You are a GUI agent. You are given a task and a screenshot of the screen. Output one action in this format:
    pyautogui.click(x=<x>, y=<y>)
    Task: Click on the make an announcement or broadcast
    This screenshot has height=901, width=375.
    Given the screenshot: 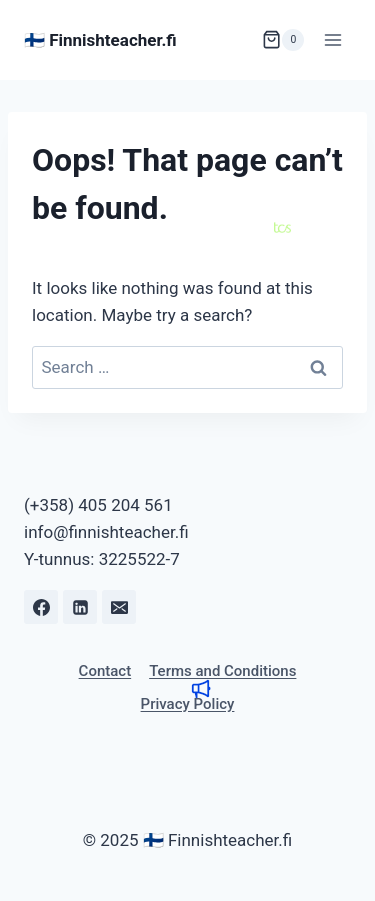 What is the action you would take?
    pyautogui.click(x=200, y=688)
    